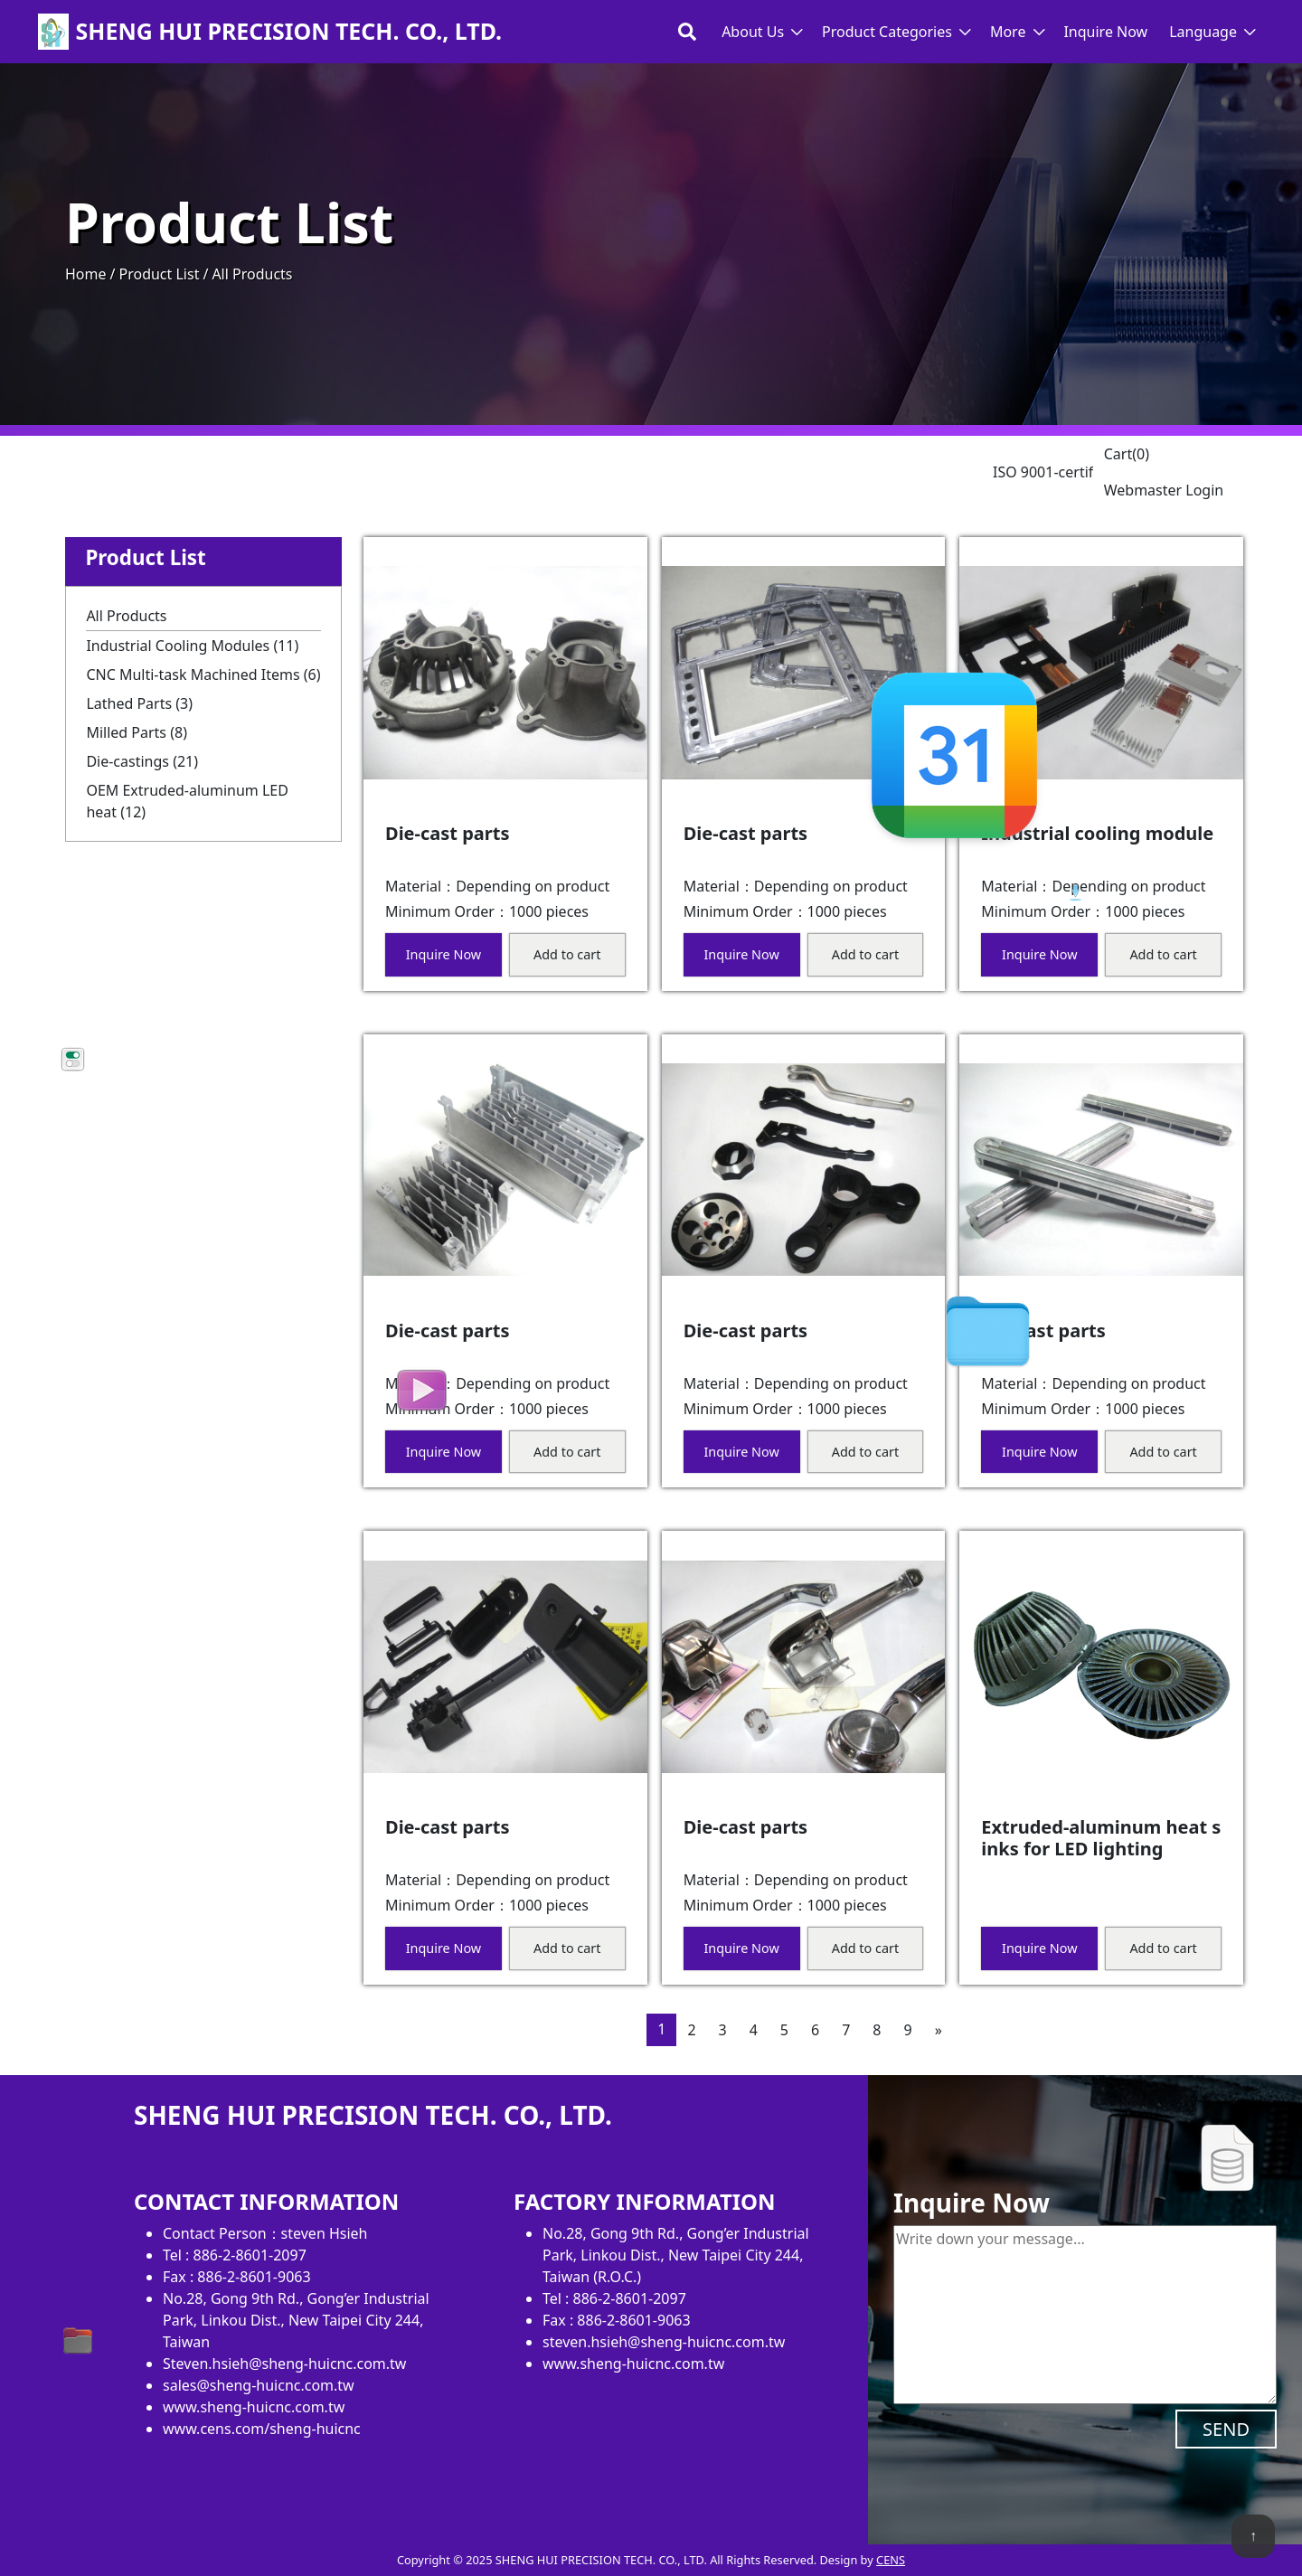  I want to click on open Google Calendar app, so click(954, 755).